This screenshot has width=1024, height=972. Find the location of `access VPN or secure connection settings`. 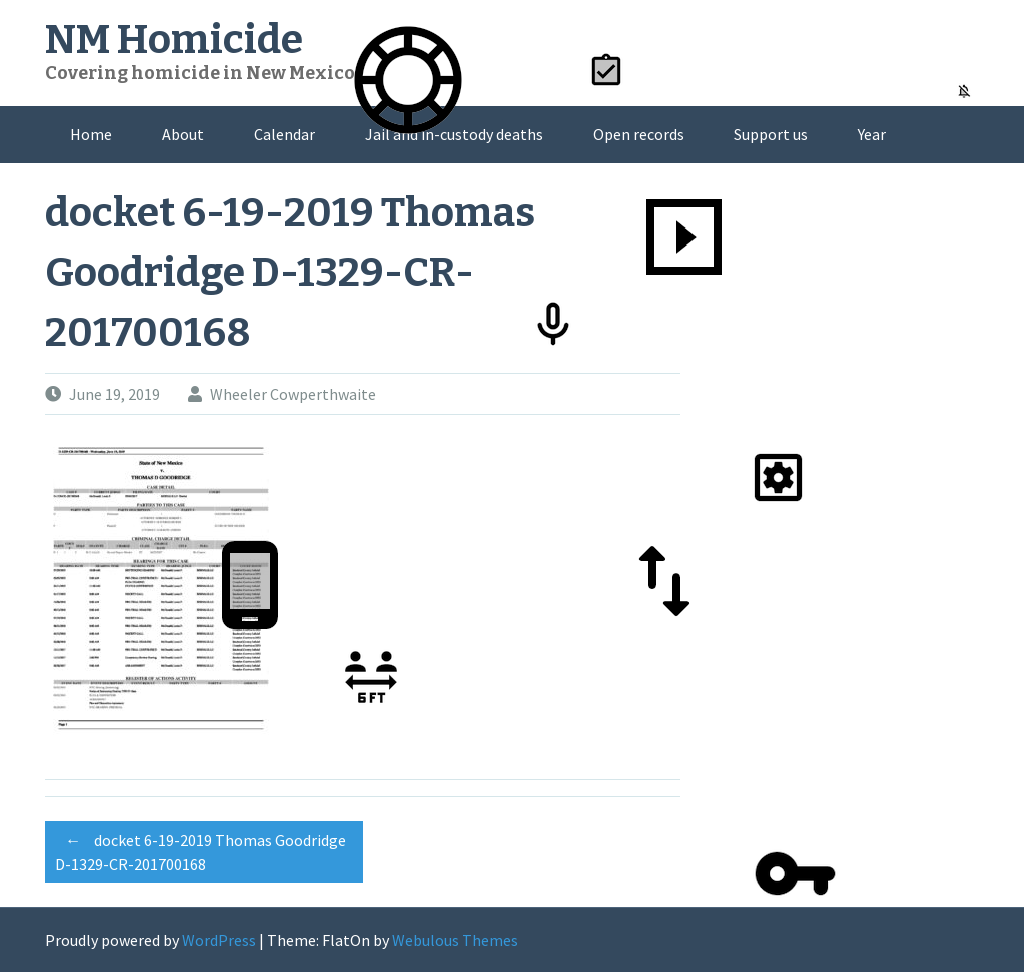

access VPN or secure connection settings is located at coordinates (795, 873).